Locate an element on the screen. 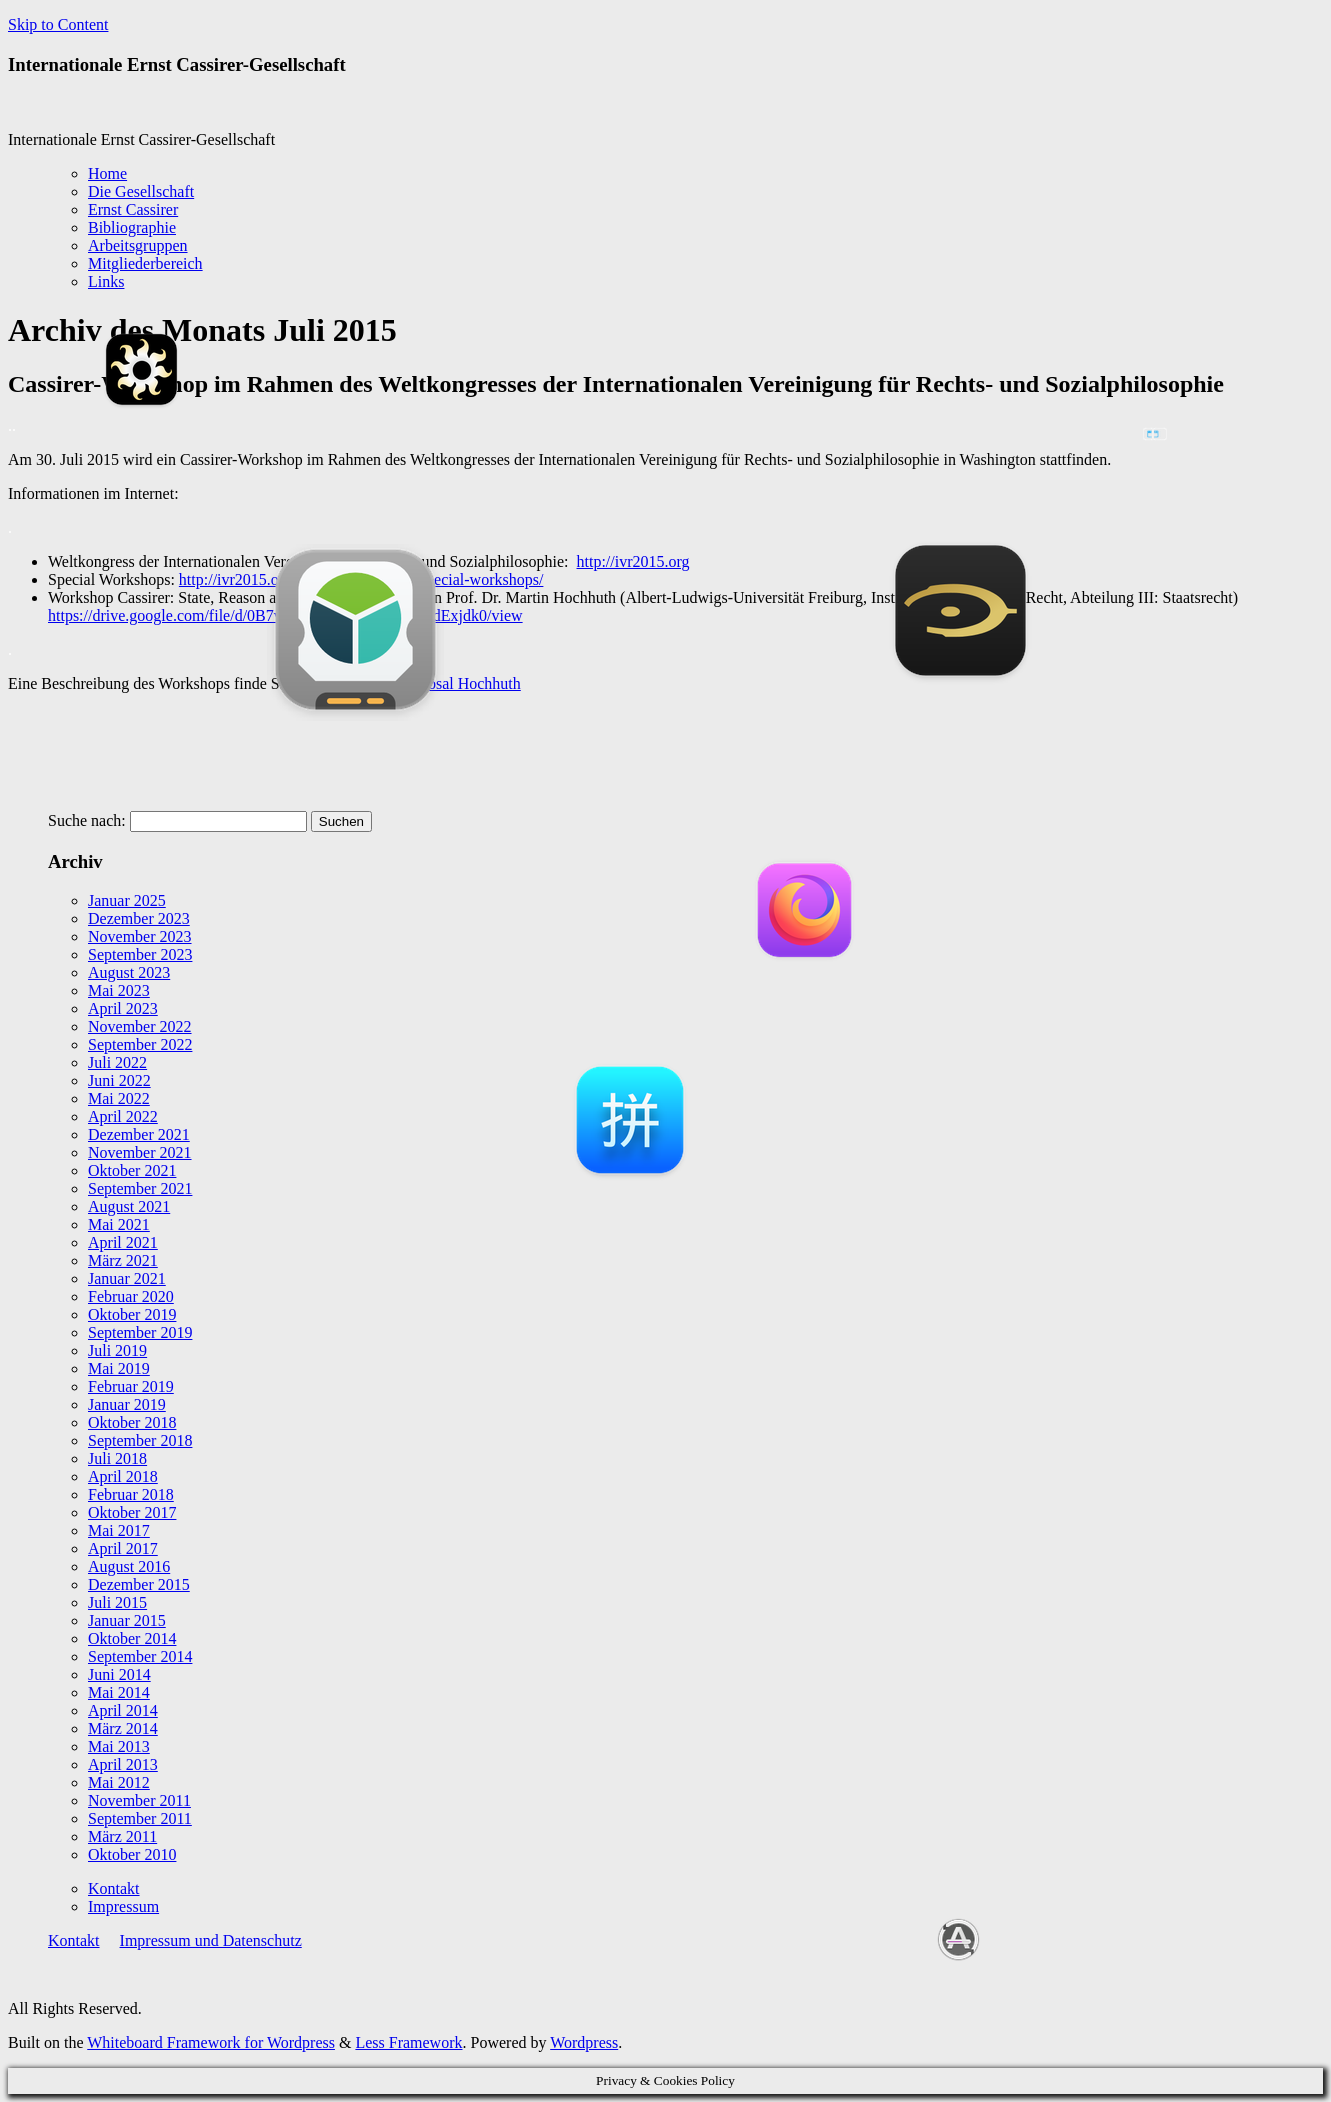 The height and width of the screenshot is (2102, 1331). open disk partitioning utility is located at coordinates (355, 632).